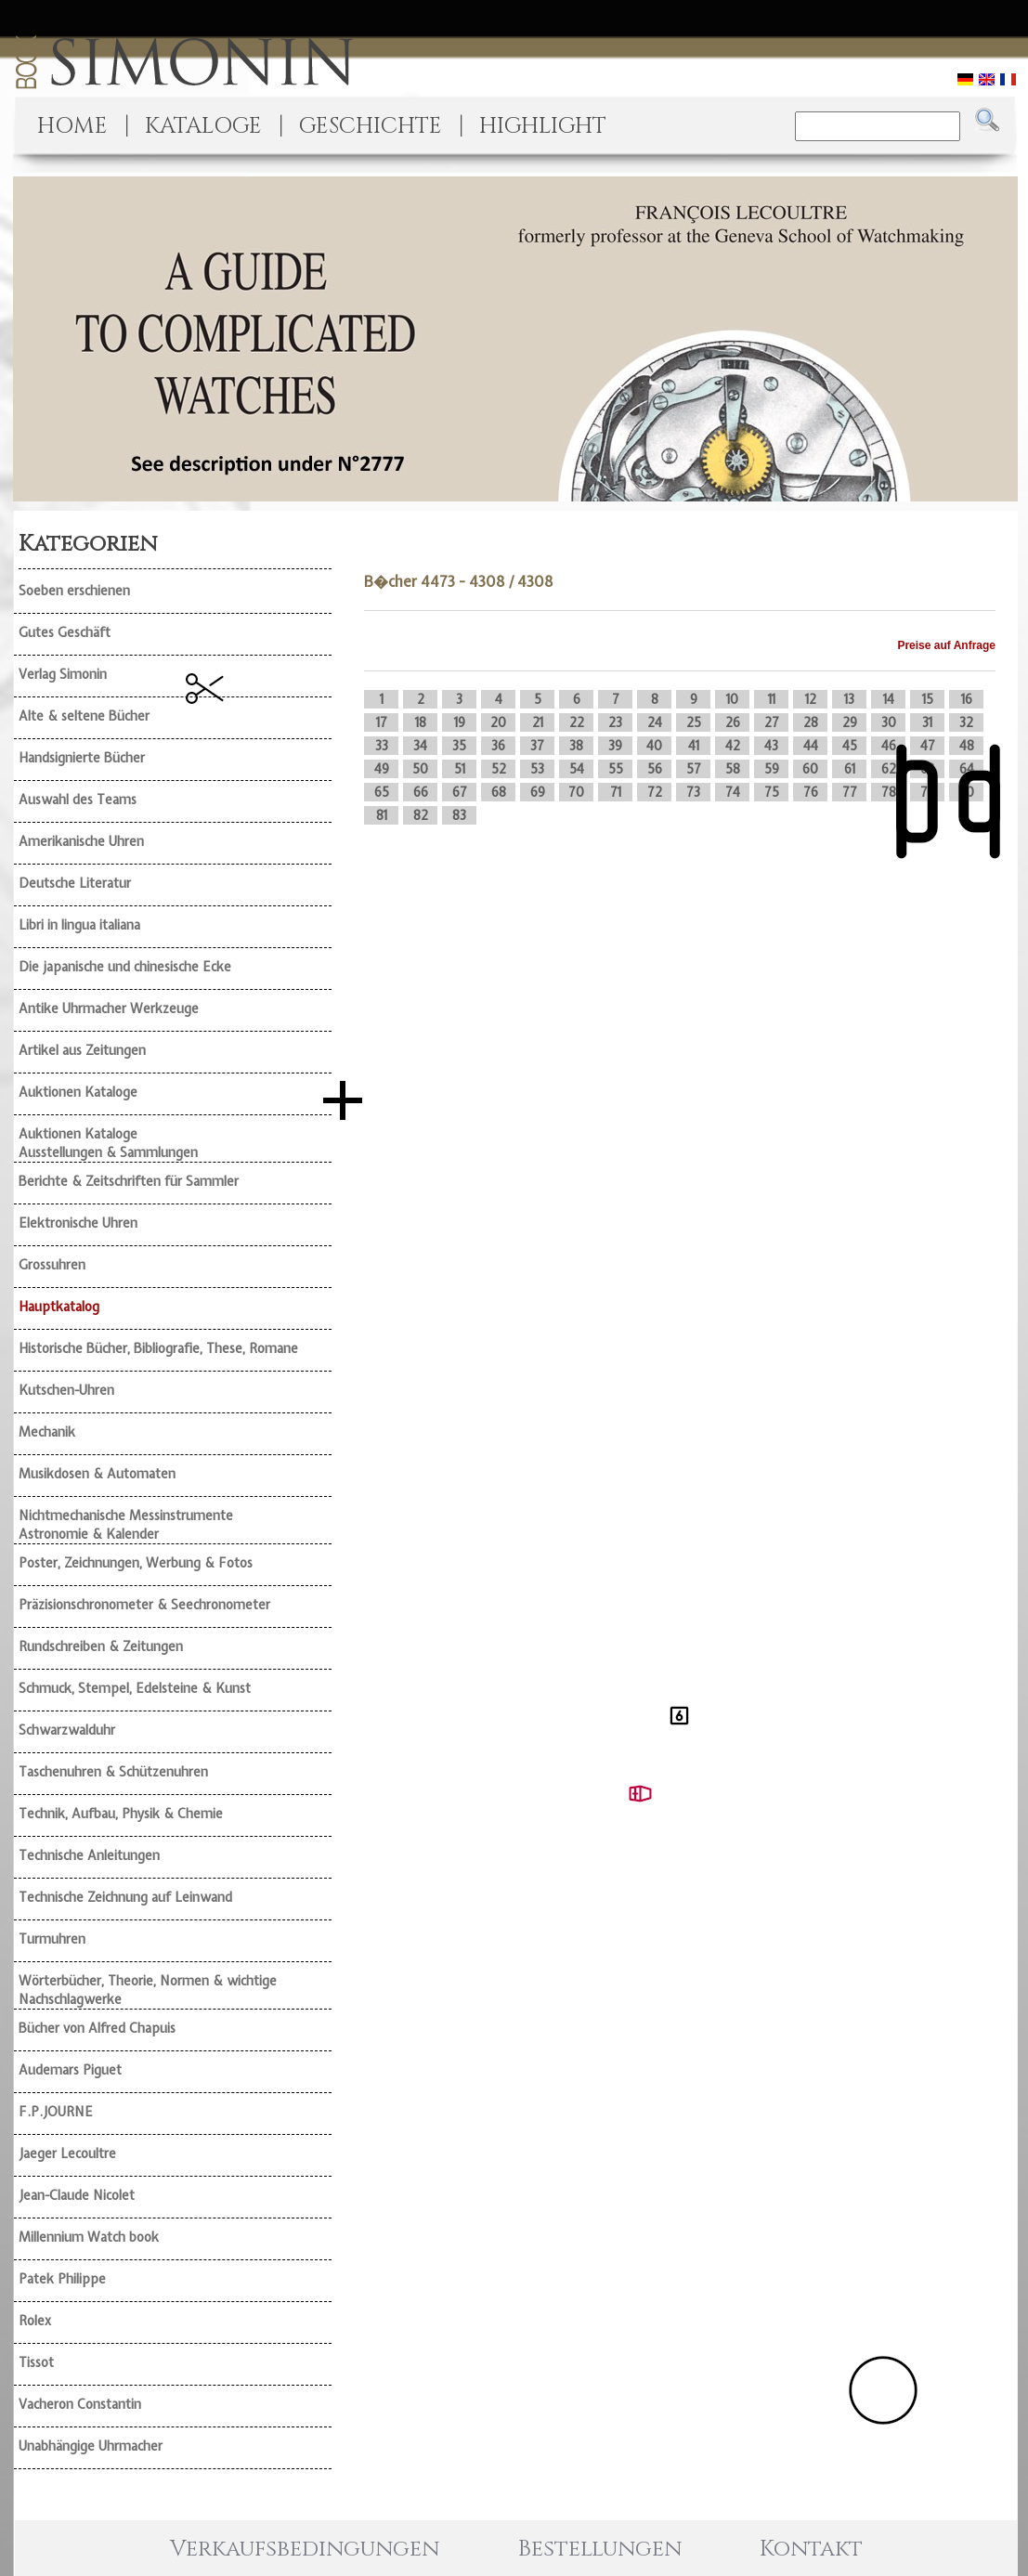 The width and height of the screenshot is (1028, 2576). Describe the element at coordinates (883, 2390) in the screenshot. I see `unselected radio button or checkbox option` at that location.